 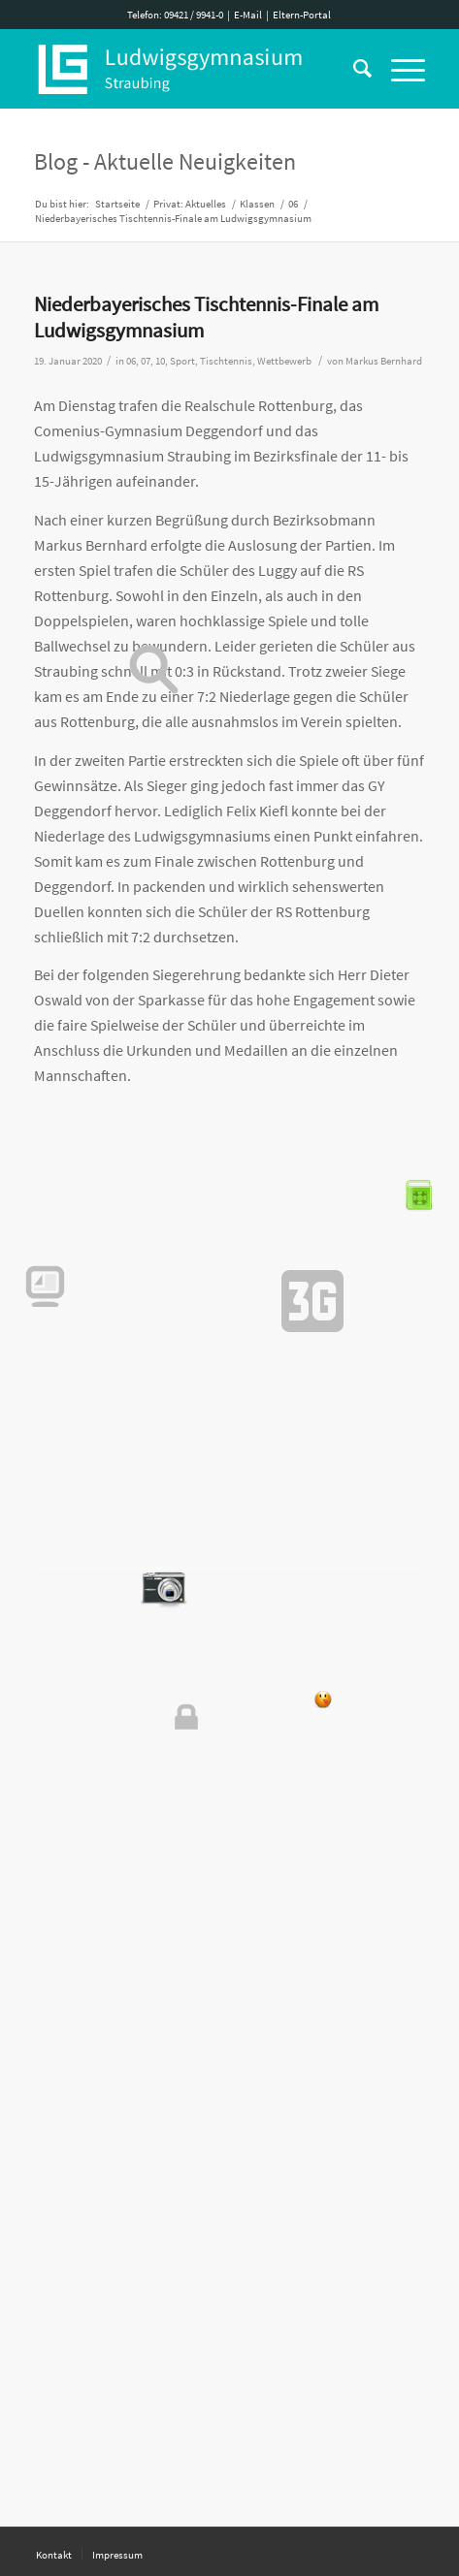 What do you see at coordinates (186, 1718) in the screenshot?
I see `indicates a secure connection` at bounding box center [186, 1718].